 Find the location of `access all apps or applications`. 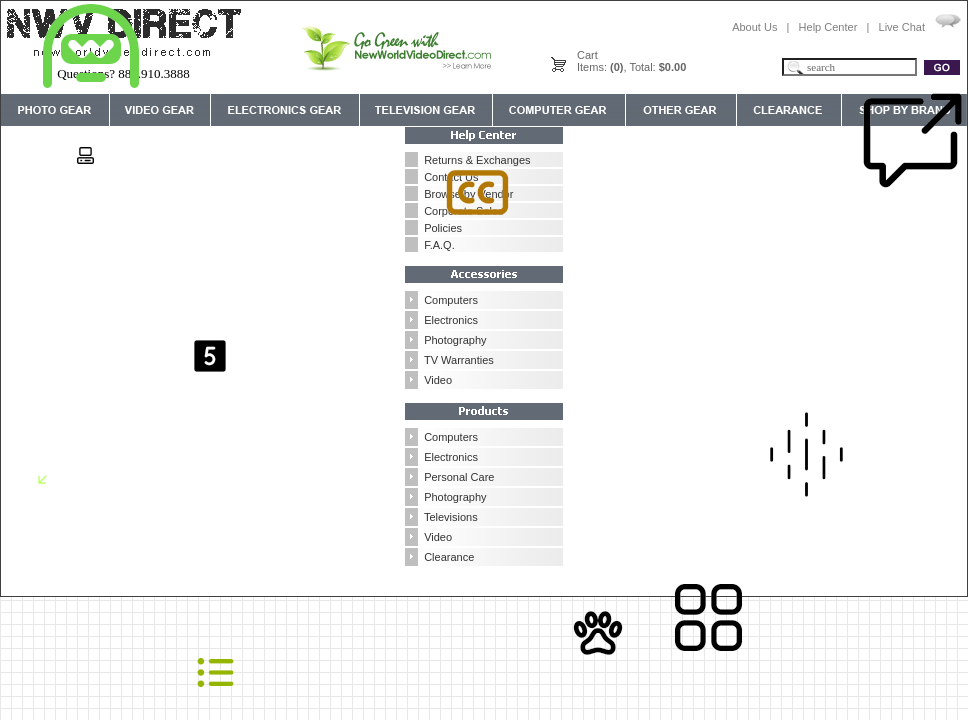

access all apps or applications is located at coordinates (708, 617).